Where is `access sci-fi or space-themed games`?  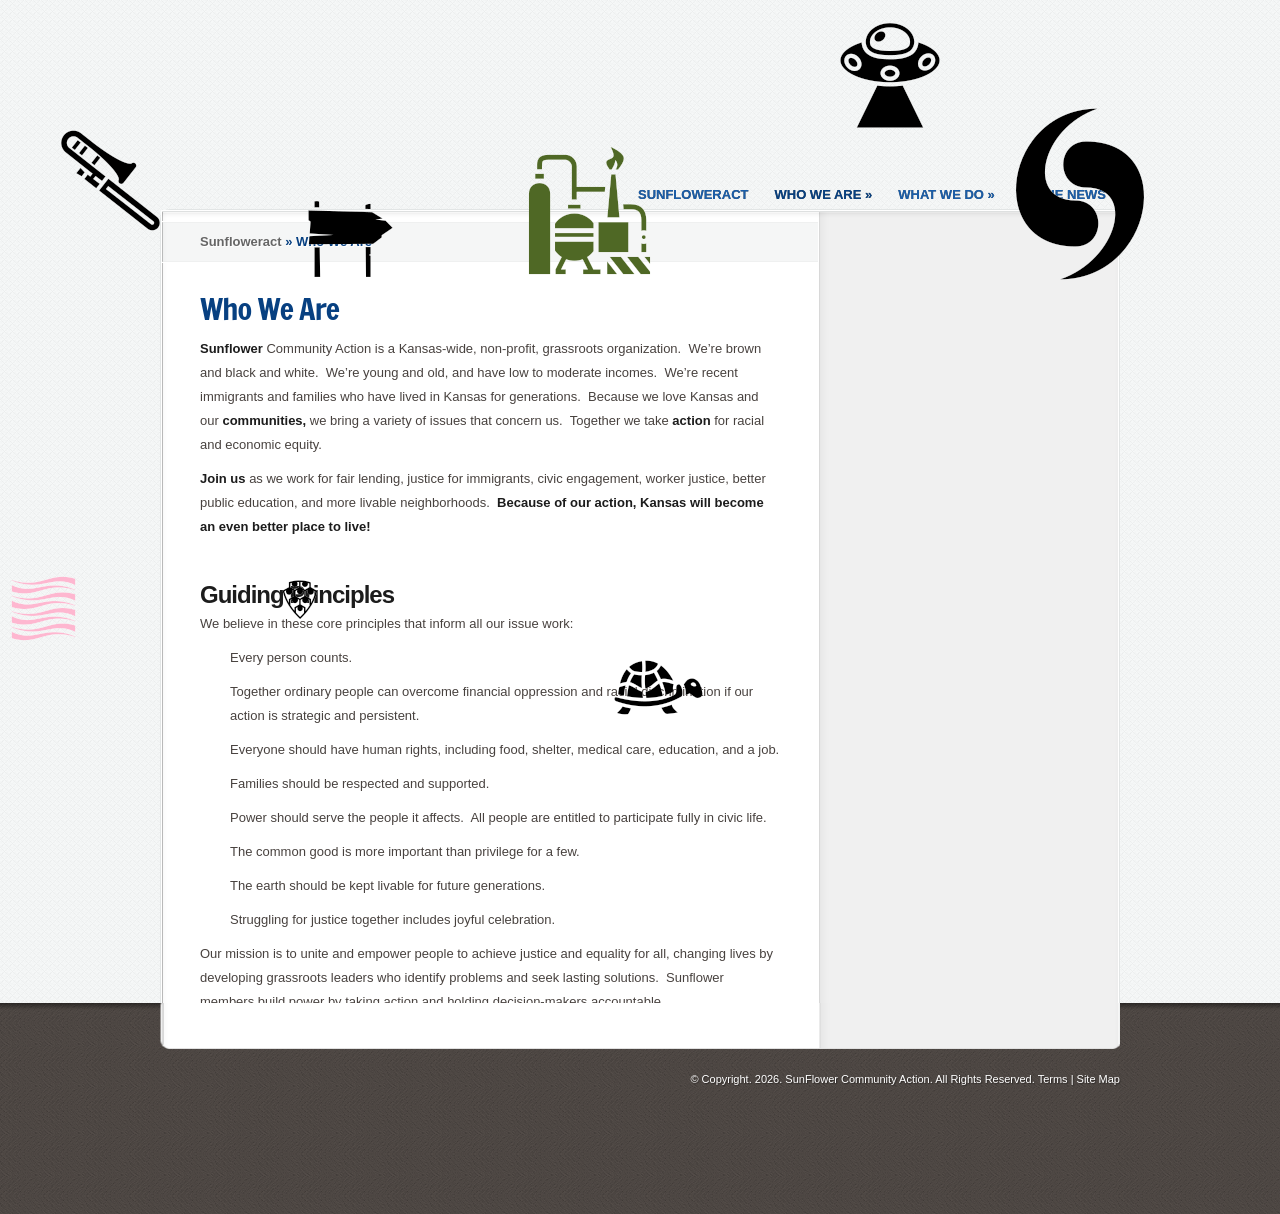 access sci-fi or space-themed games is located at coordinates (890, 76).